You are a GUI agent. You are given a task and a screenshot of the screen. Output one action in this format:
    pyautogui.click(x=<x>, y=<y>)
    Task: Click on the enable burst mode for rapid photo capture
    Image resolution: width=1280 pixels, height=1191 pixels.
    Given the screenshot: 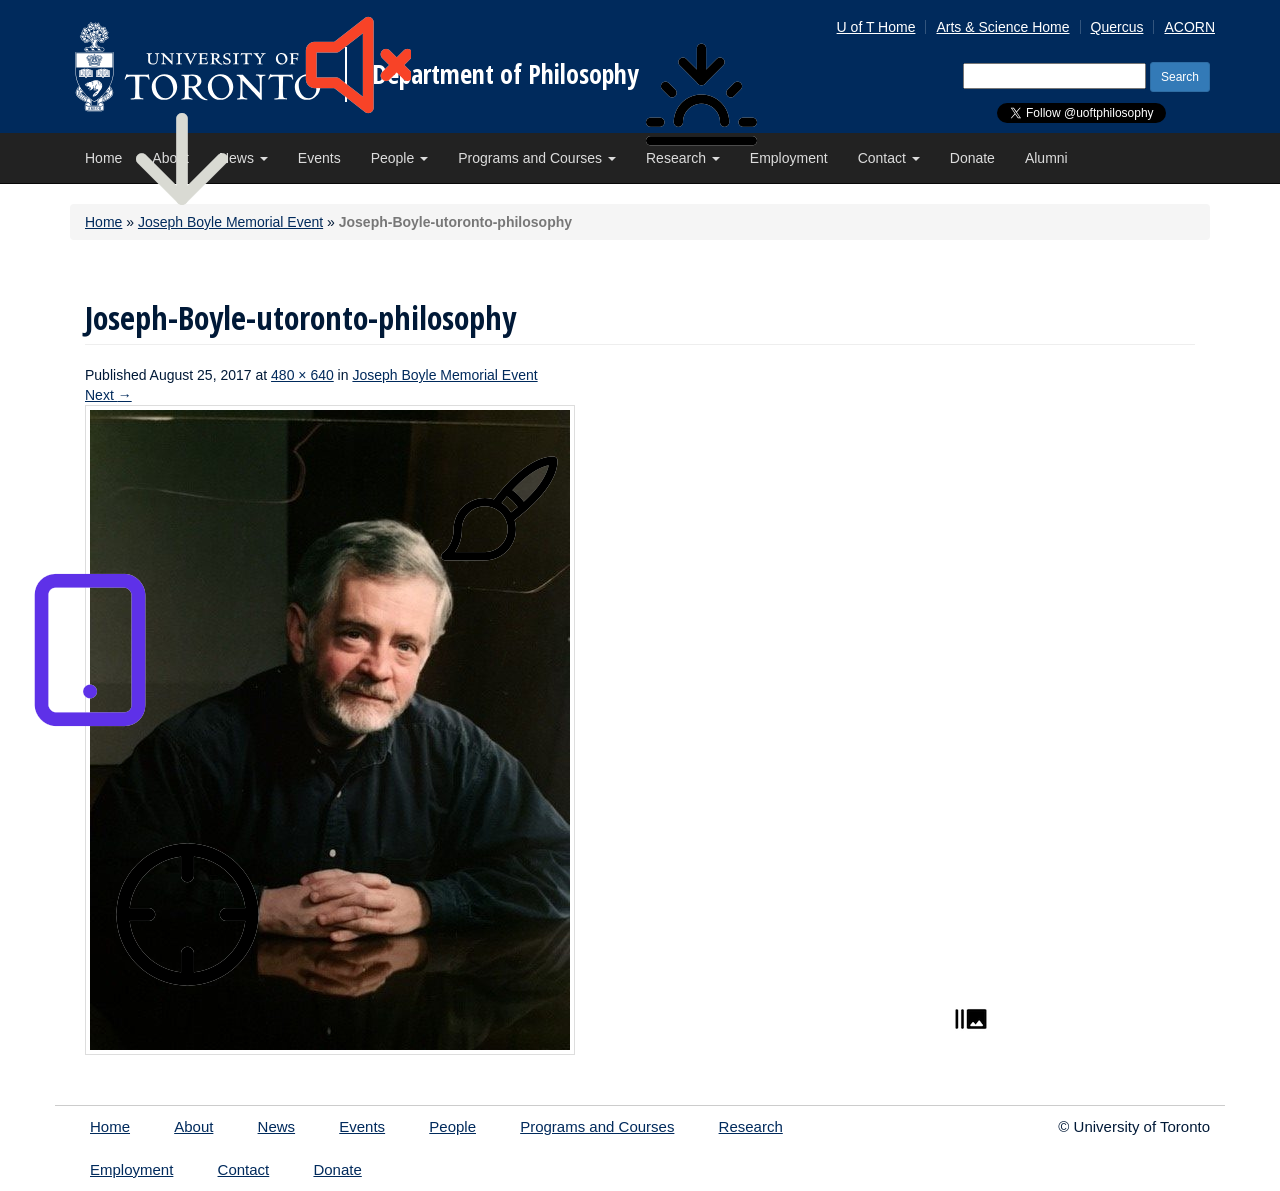 What is the action you would take?
    pyautogui.click(x=971, y=1019)
    